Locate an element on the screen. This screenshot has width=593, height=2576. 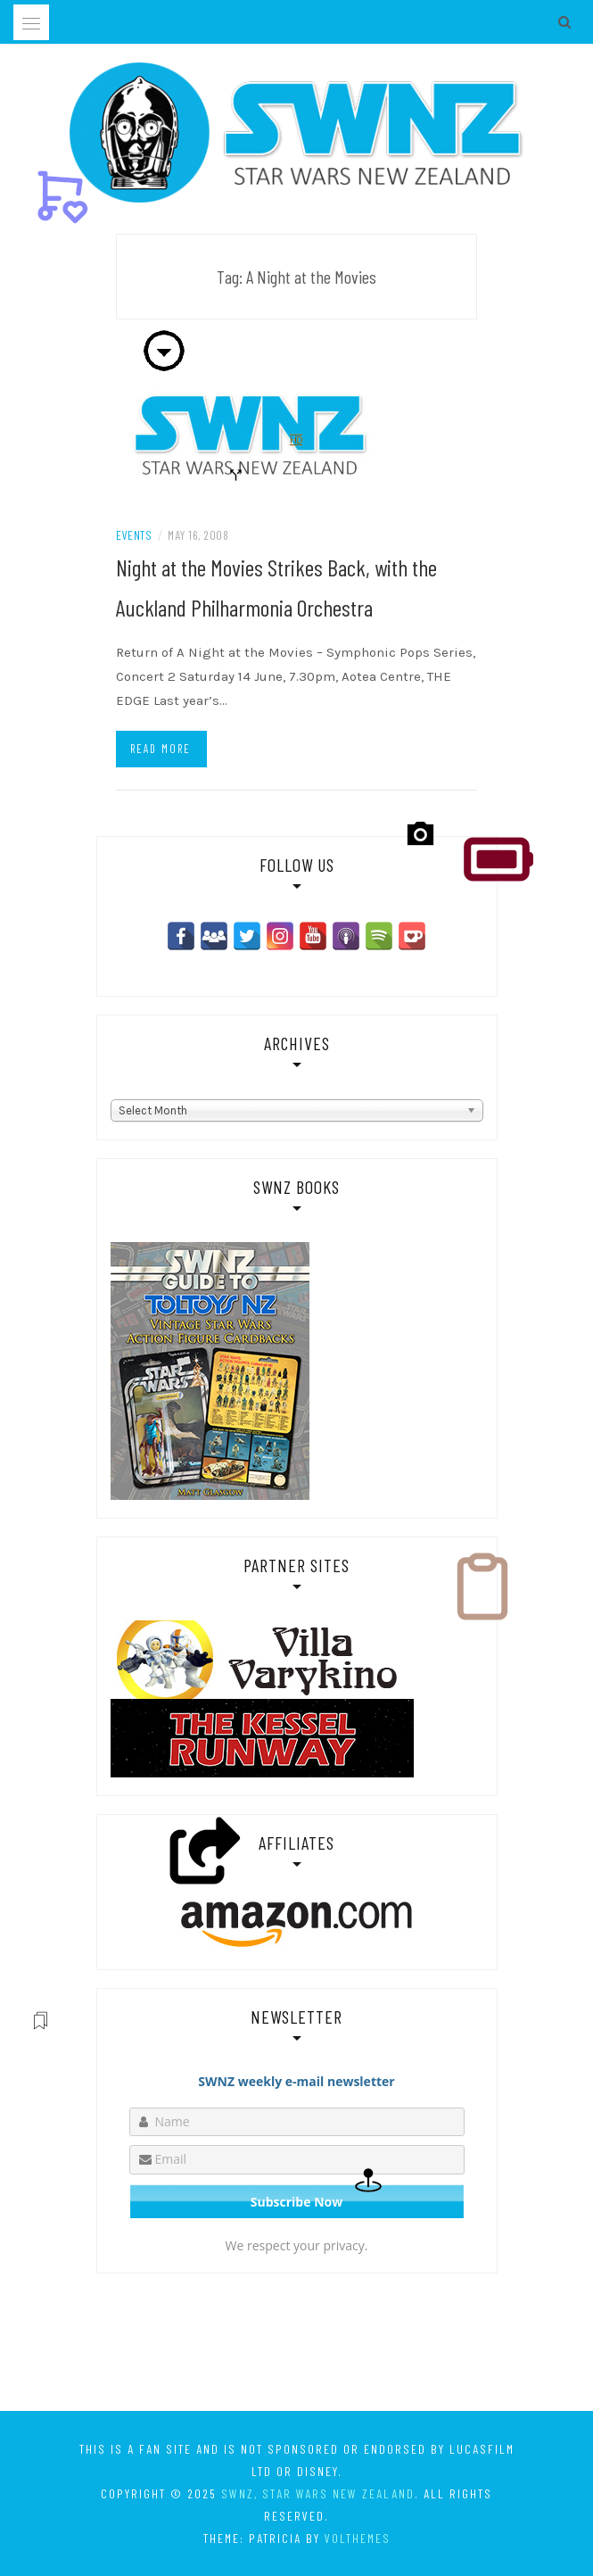
view your saved bookmarks is located at coordinates (40, 2020).